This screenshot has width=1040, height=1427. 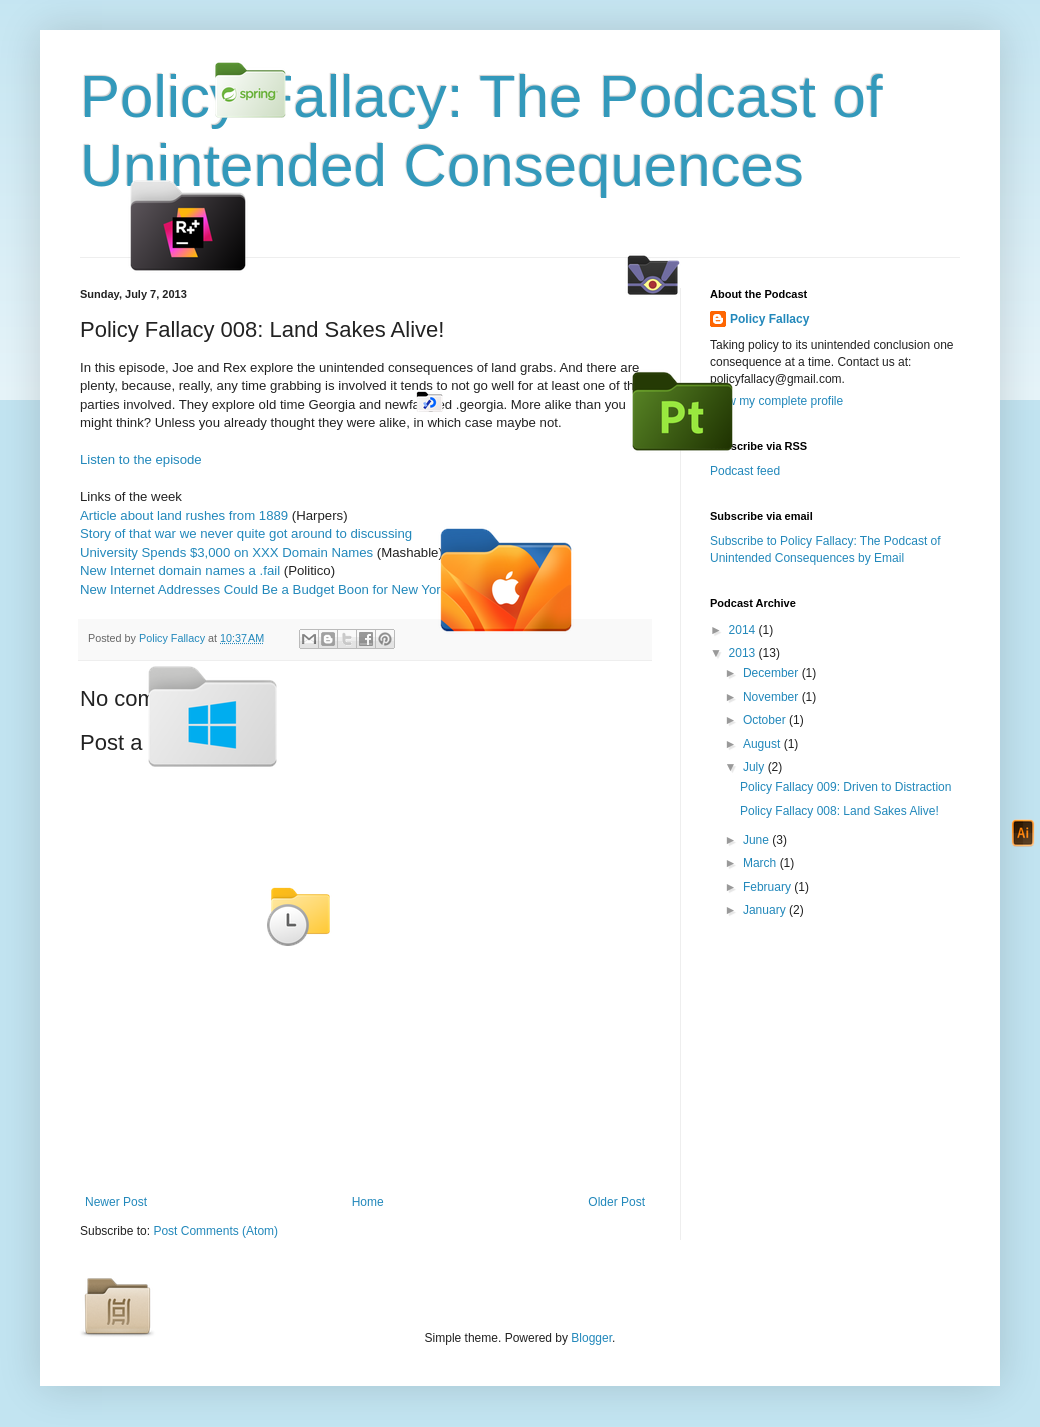 What do you see at coordinates (429, 402) in the screenshot?
I see `folder containing files currently being processed` at bounding box center [429, 402].